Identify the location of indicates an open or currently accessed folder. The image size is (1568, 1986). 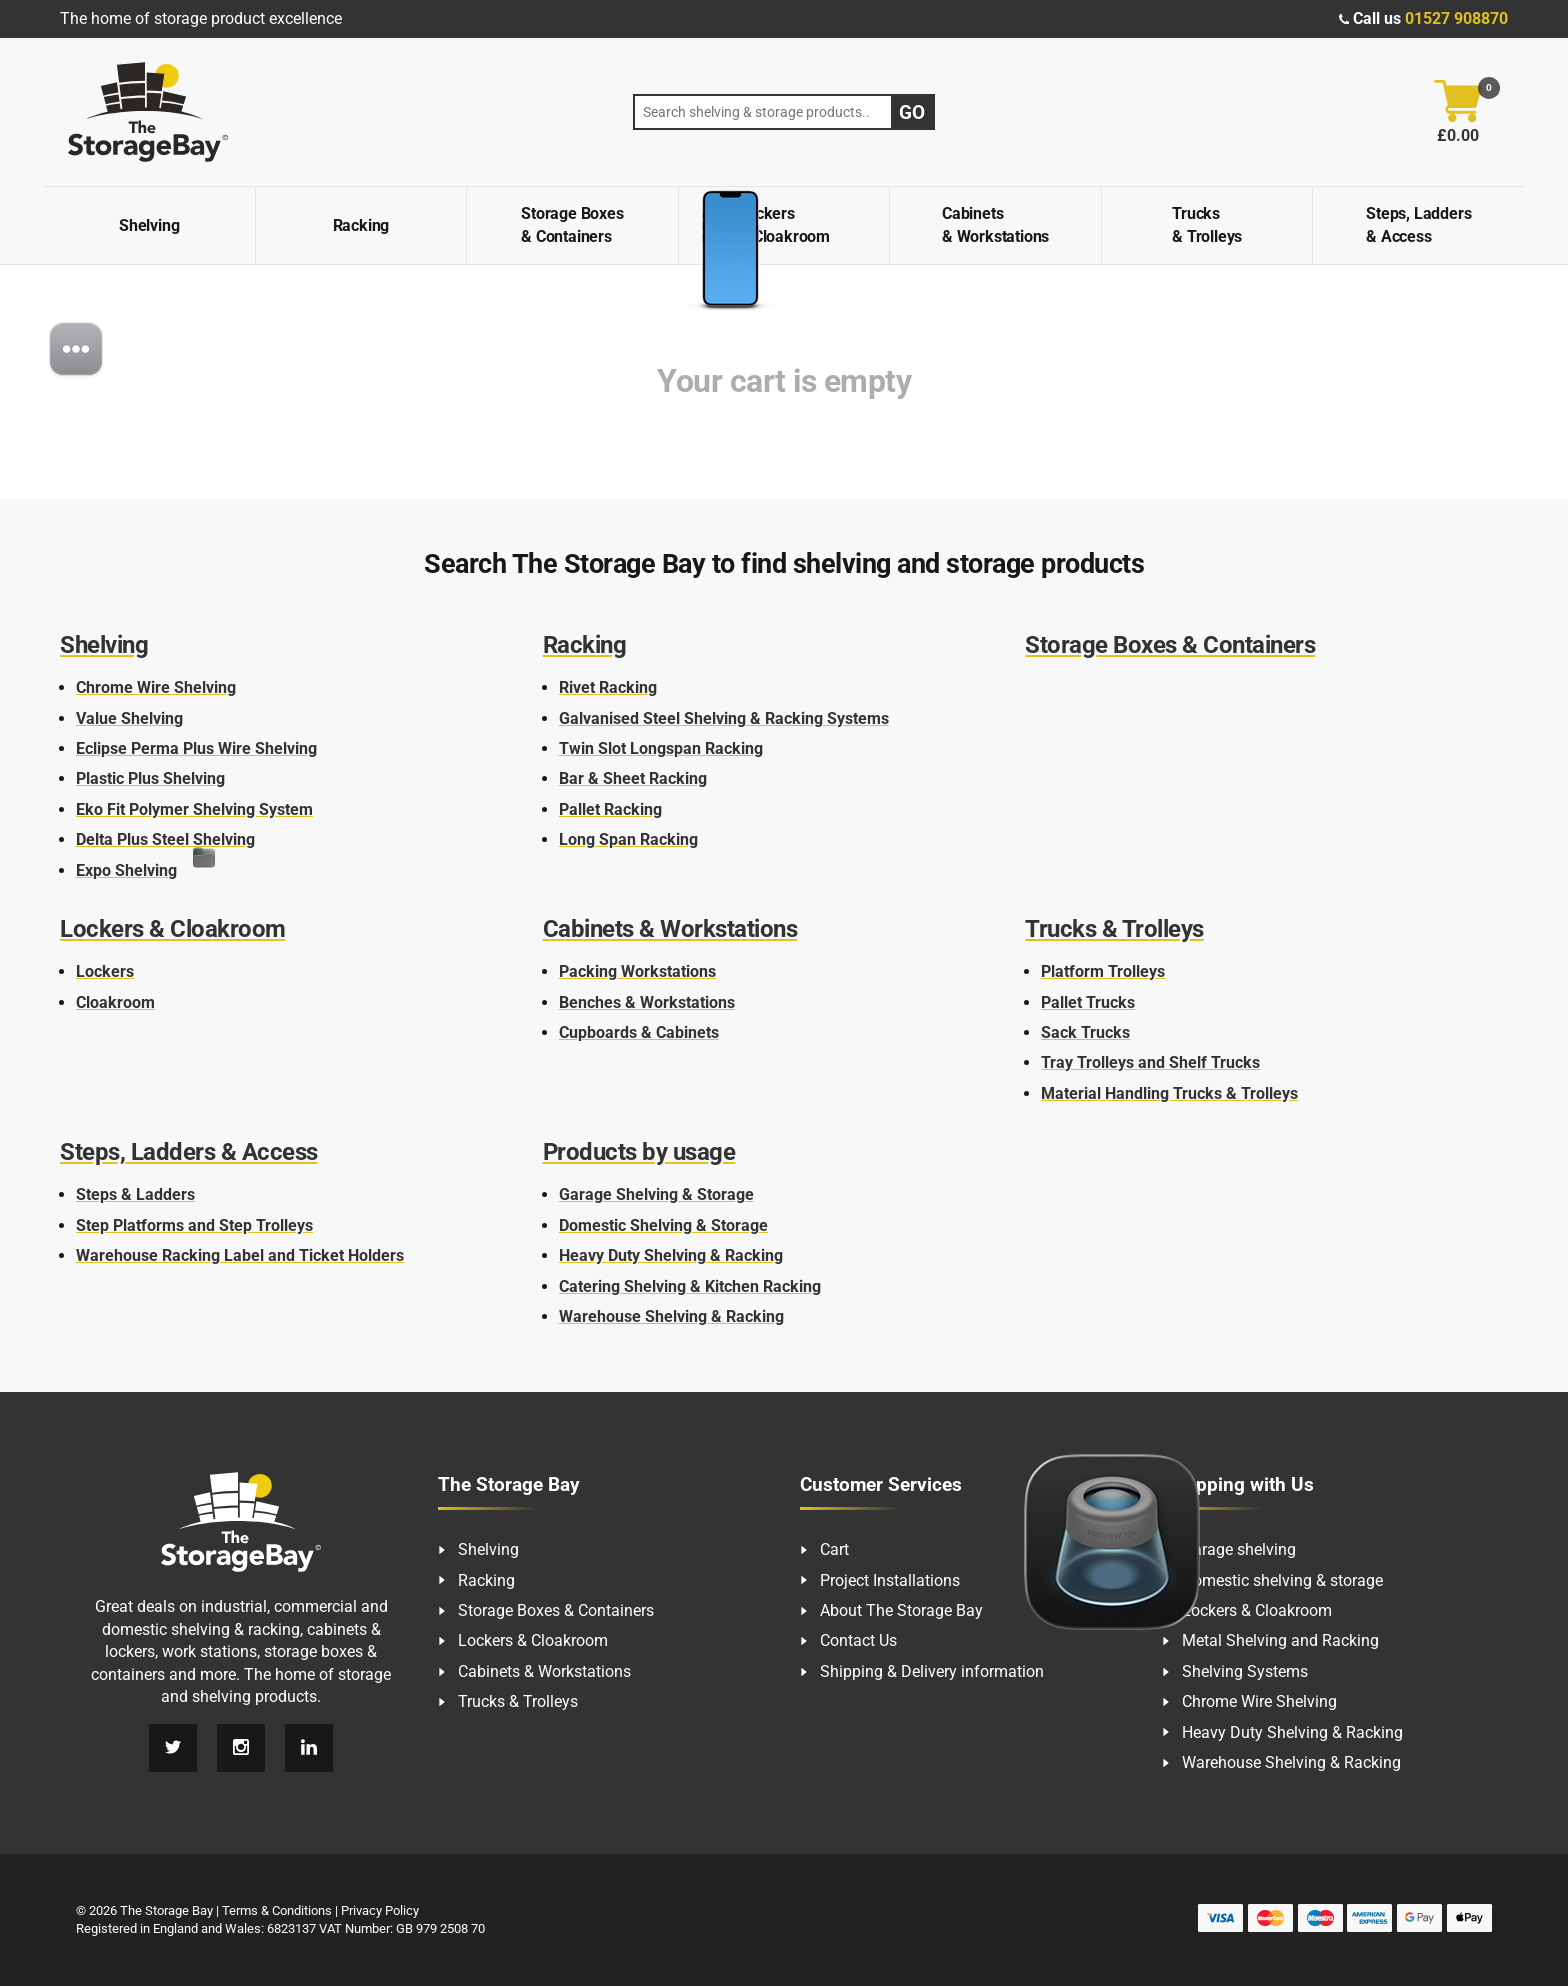
(204, 857).